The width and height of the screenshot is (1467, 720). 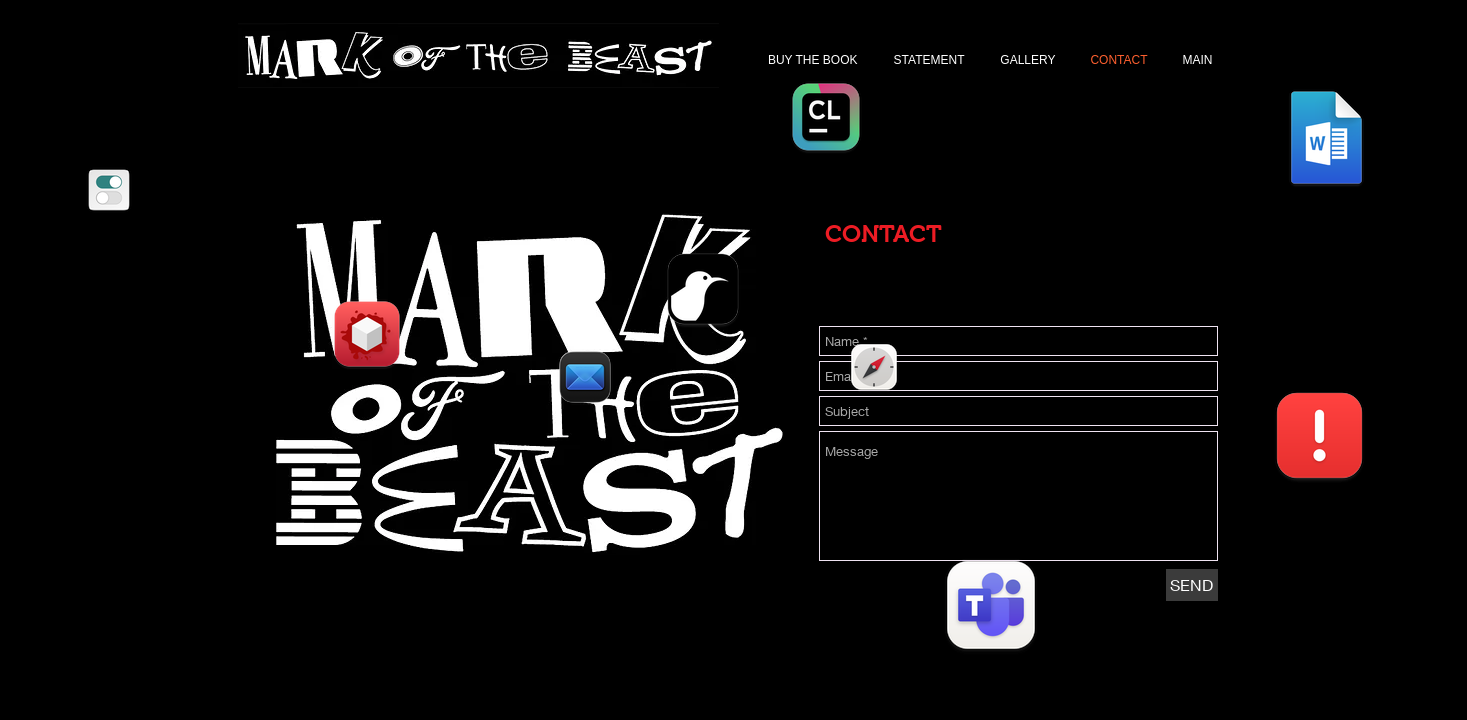 I want to click on microsoft word template file, so click(x=1326, y=137).